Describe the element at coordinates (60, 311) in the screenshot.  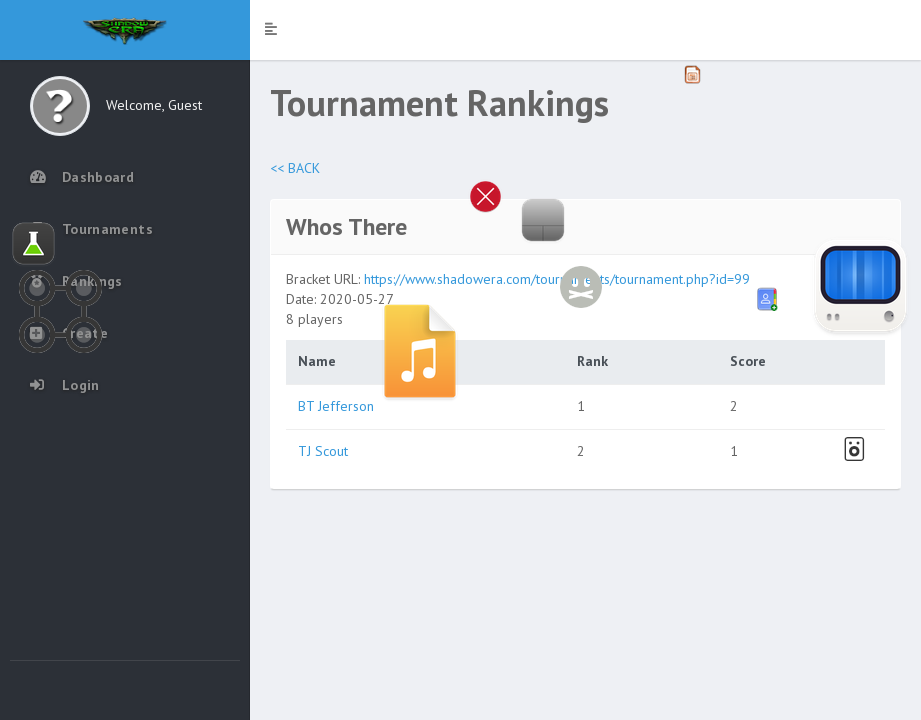
I see `configure hot corners behavior` at that location.